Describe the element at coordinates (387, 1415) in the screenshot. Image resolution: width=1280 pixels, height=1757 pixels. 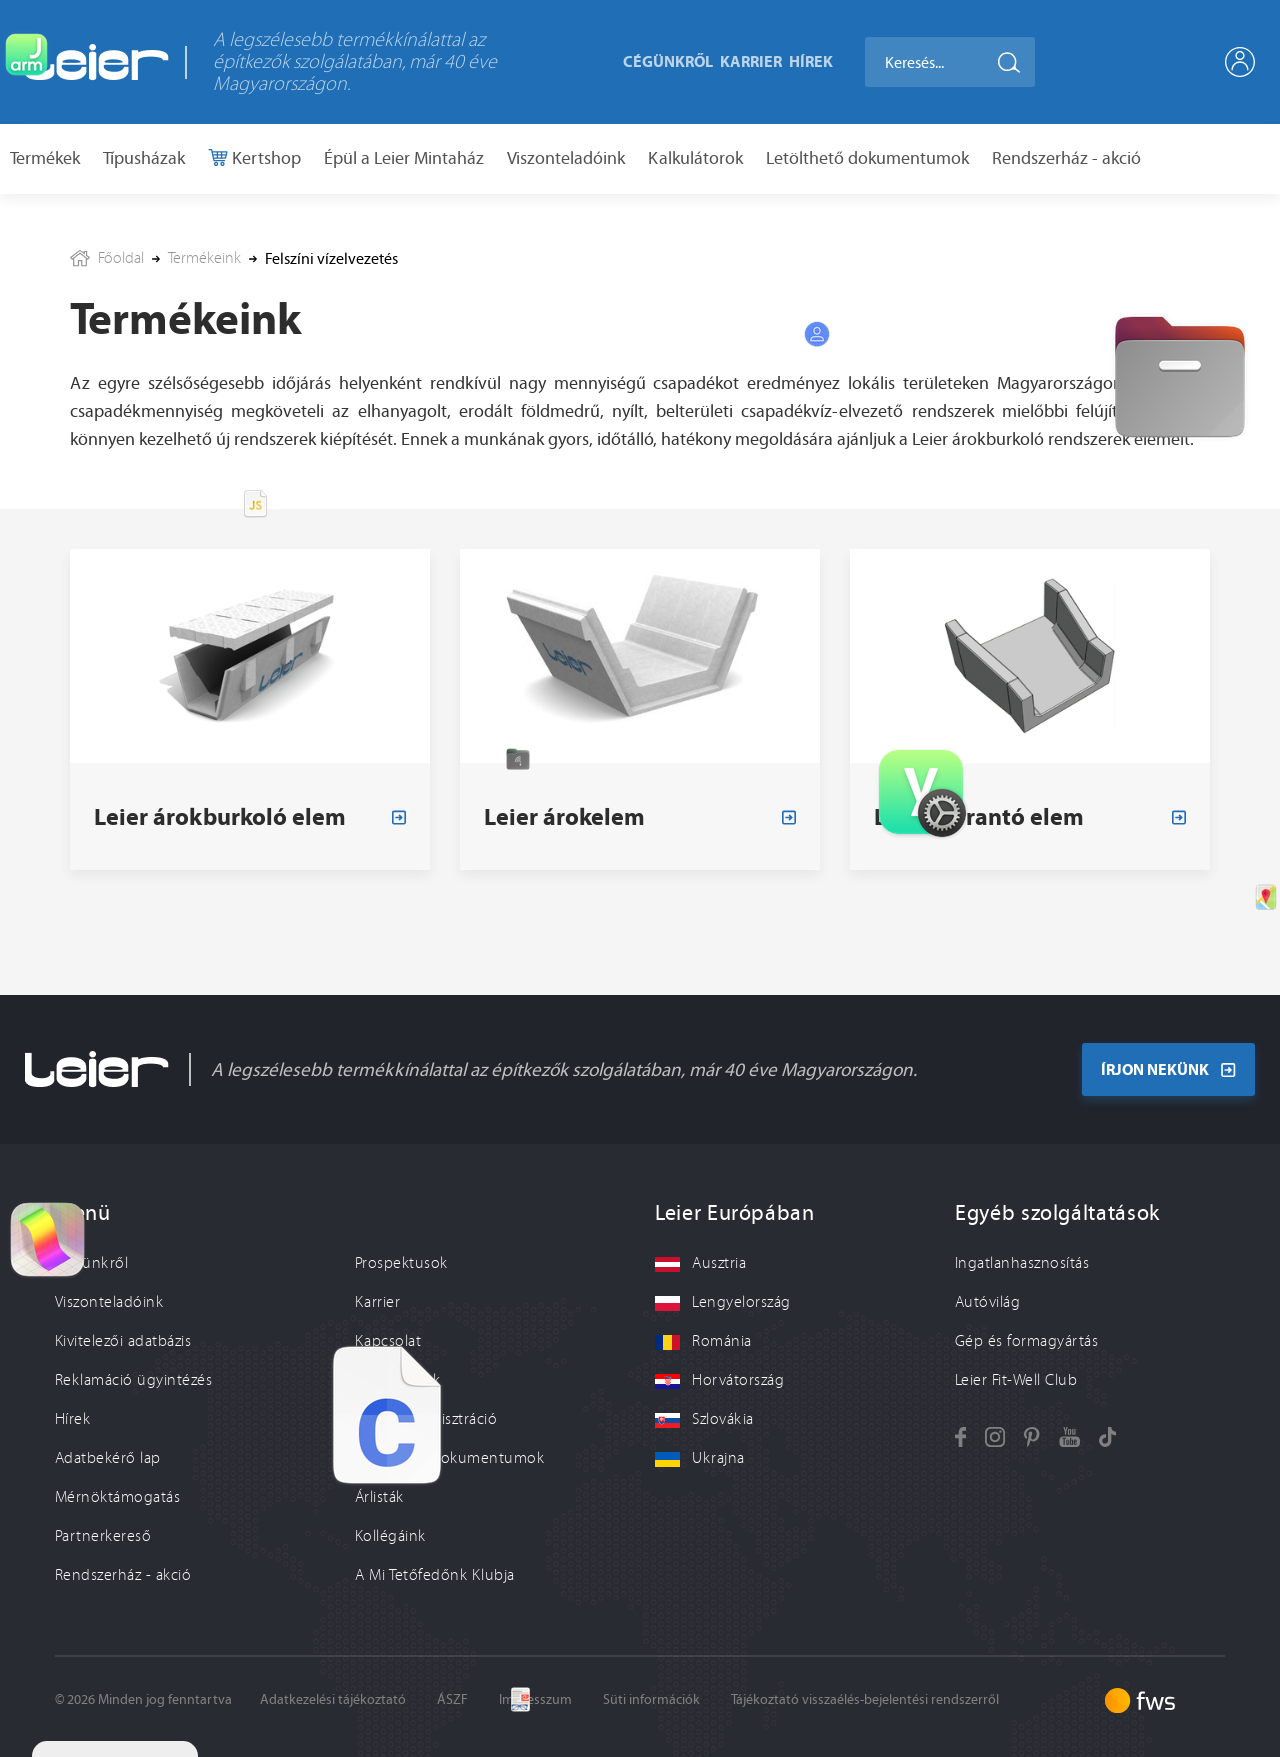
I see `a C programming language source file` at that location.